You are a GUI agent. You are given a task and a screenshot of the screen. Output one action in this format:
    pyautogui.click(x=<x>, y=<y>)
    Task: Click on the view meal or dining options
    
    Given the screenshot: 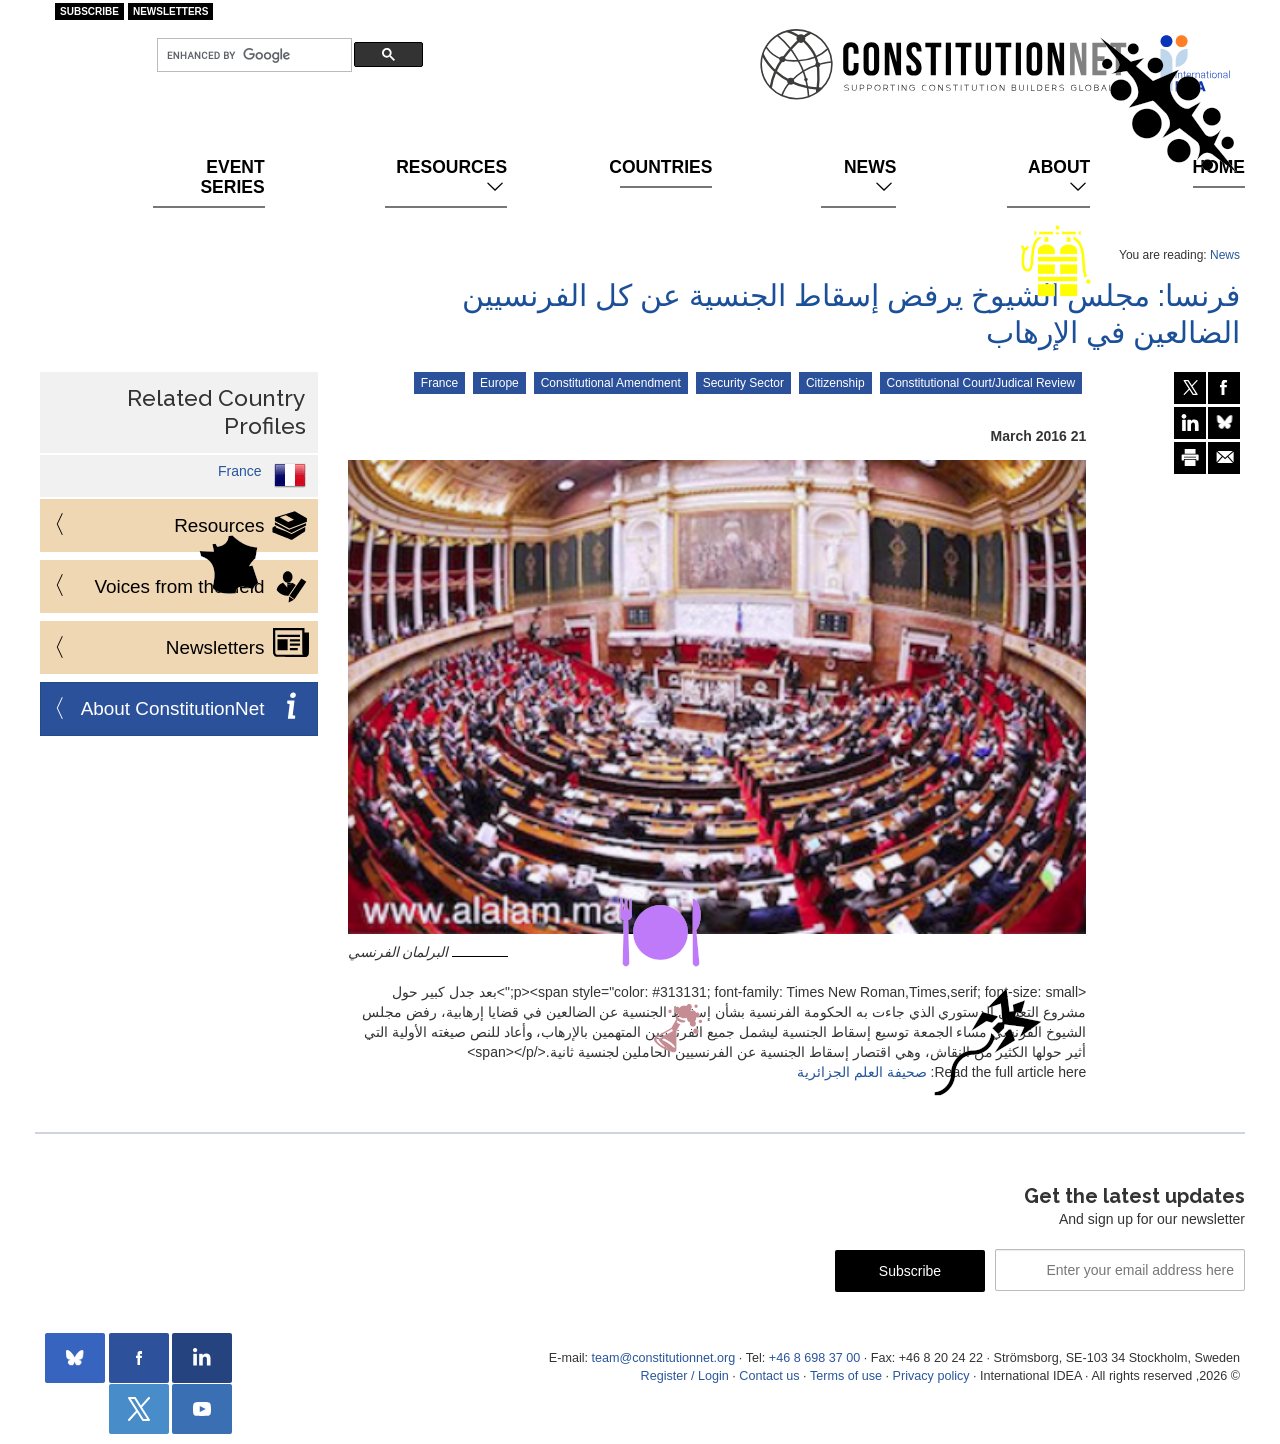 What is the action you would take?
    pyautogui.click(x=660, y=932)
    